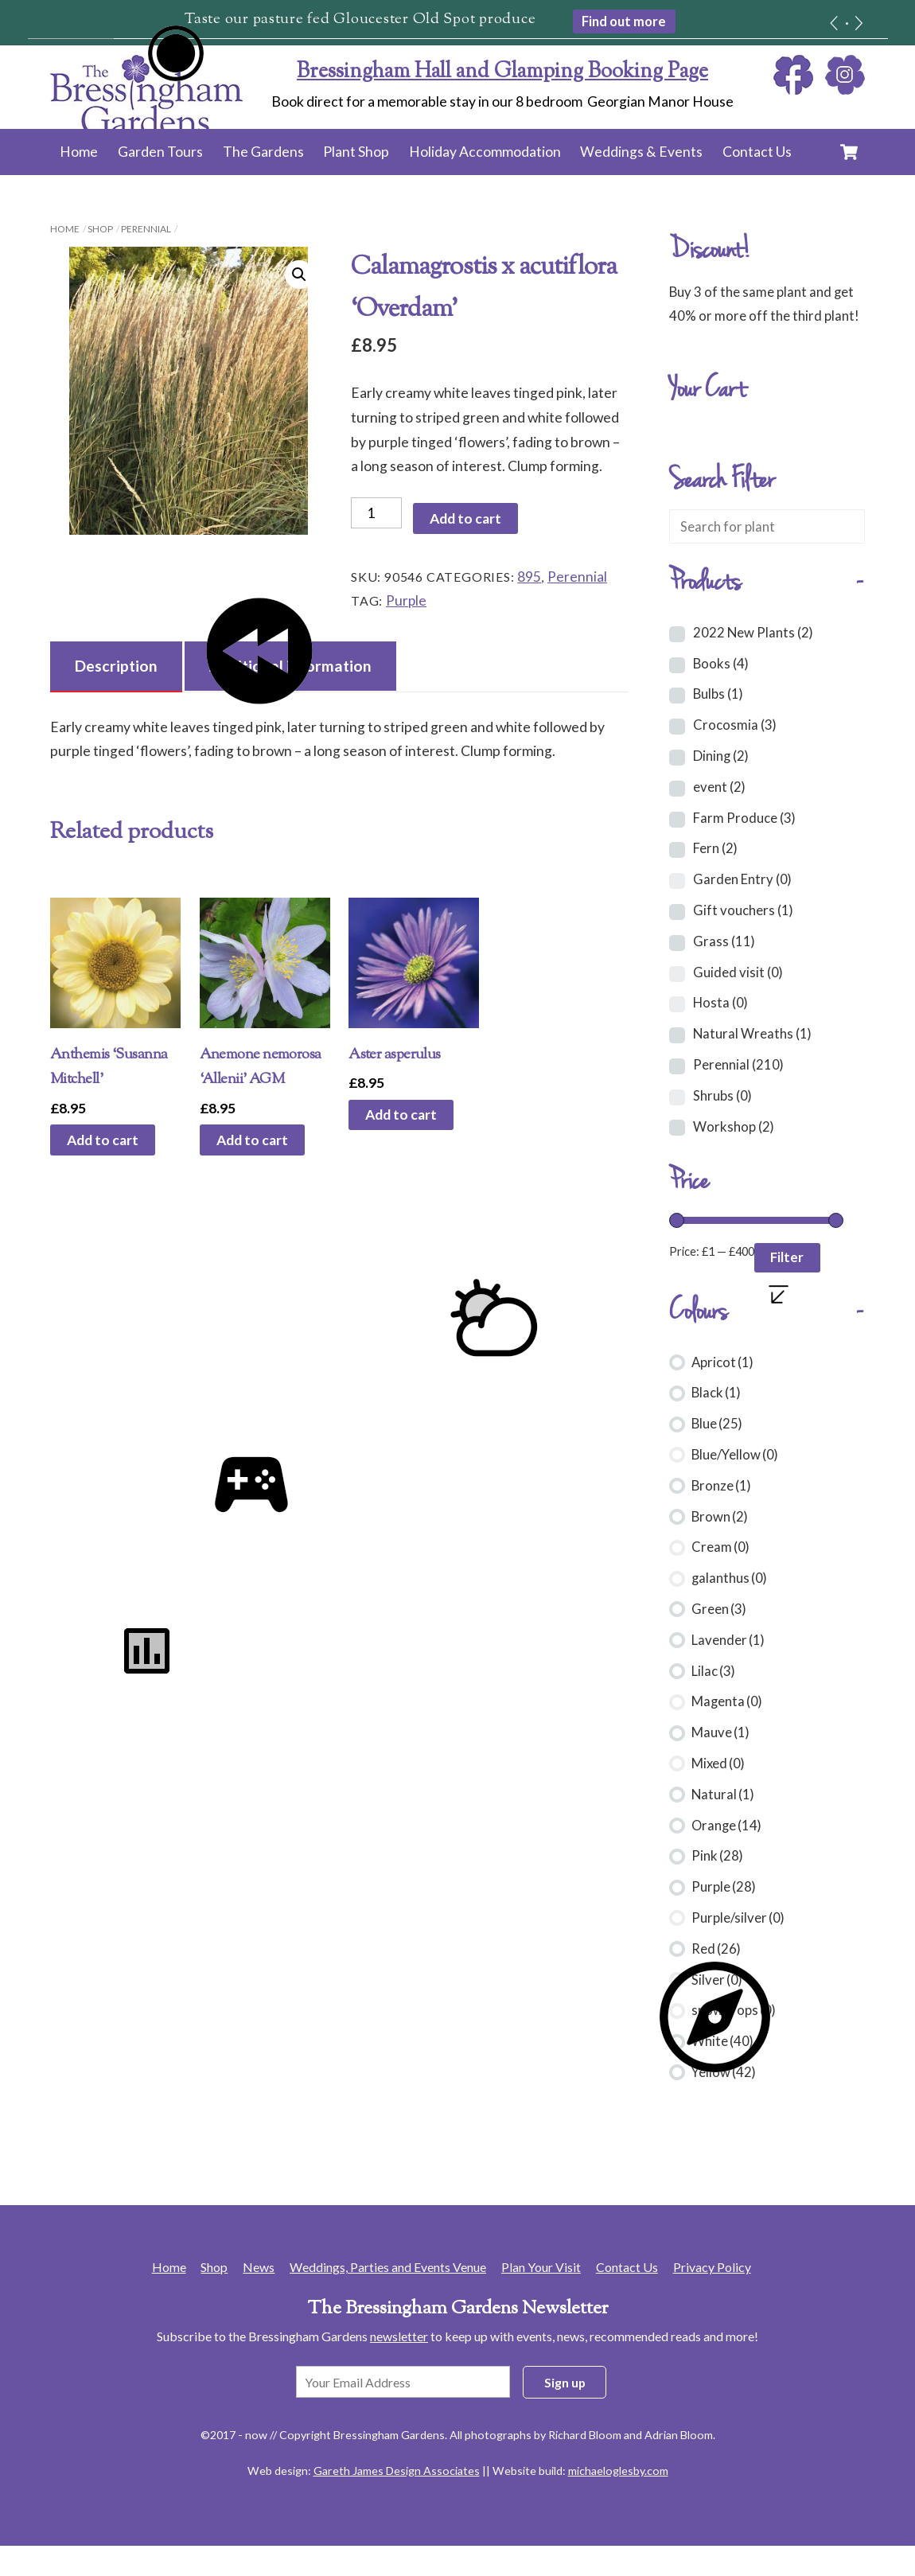 The height and width of the screenshot is (2576, 915). Describe the element at coordinates (252, 1484) in the screenshot. I see `access gaming features or games library` at that location.